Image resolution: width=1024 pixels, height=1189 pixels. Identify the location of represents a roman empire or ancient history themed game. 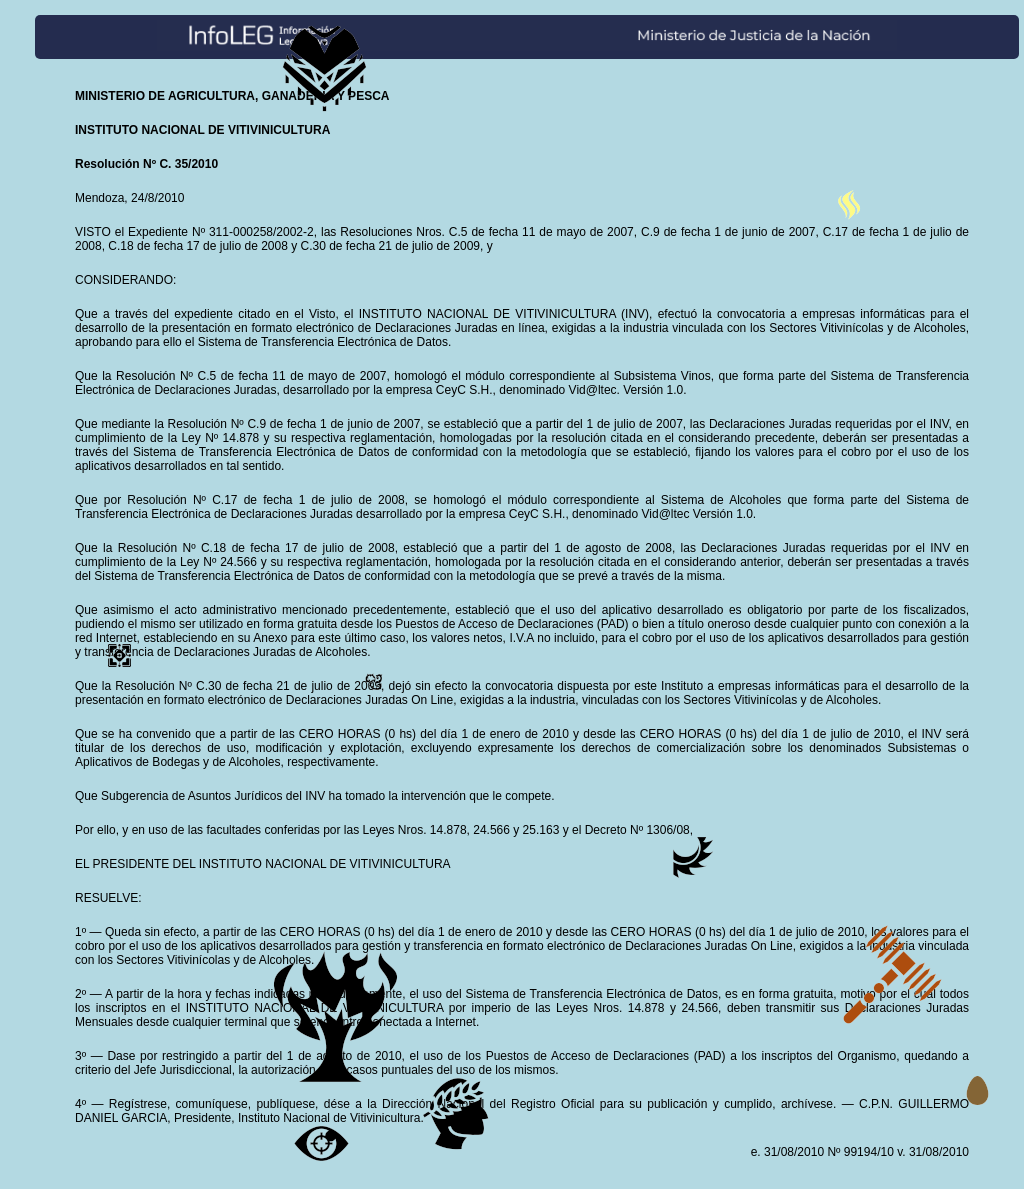
(457, 1113).